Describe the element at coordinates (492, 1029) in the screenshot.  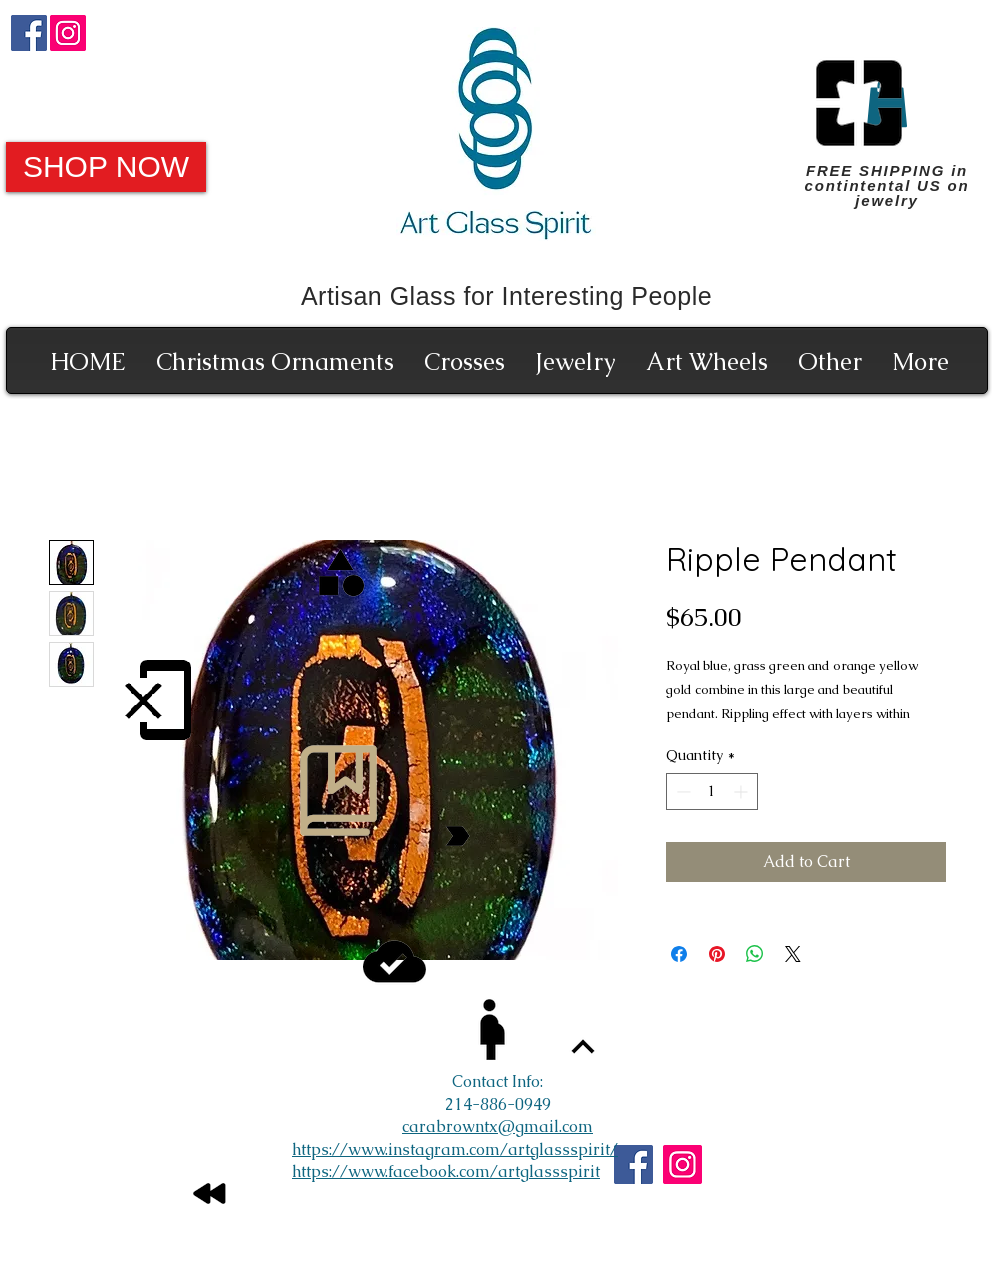
I see `indicates pregnancy-related features or services` at that location.